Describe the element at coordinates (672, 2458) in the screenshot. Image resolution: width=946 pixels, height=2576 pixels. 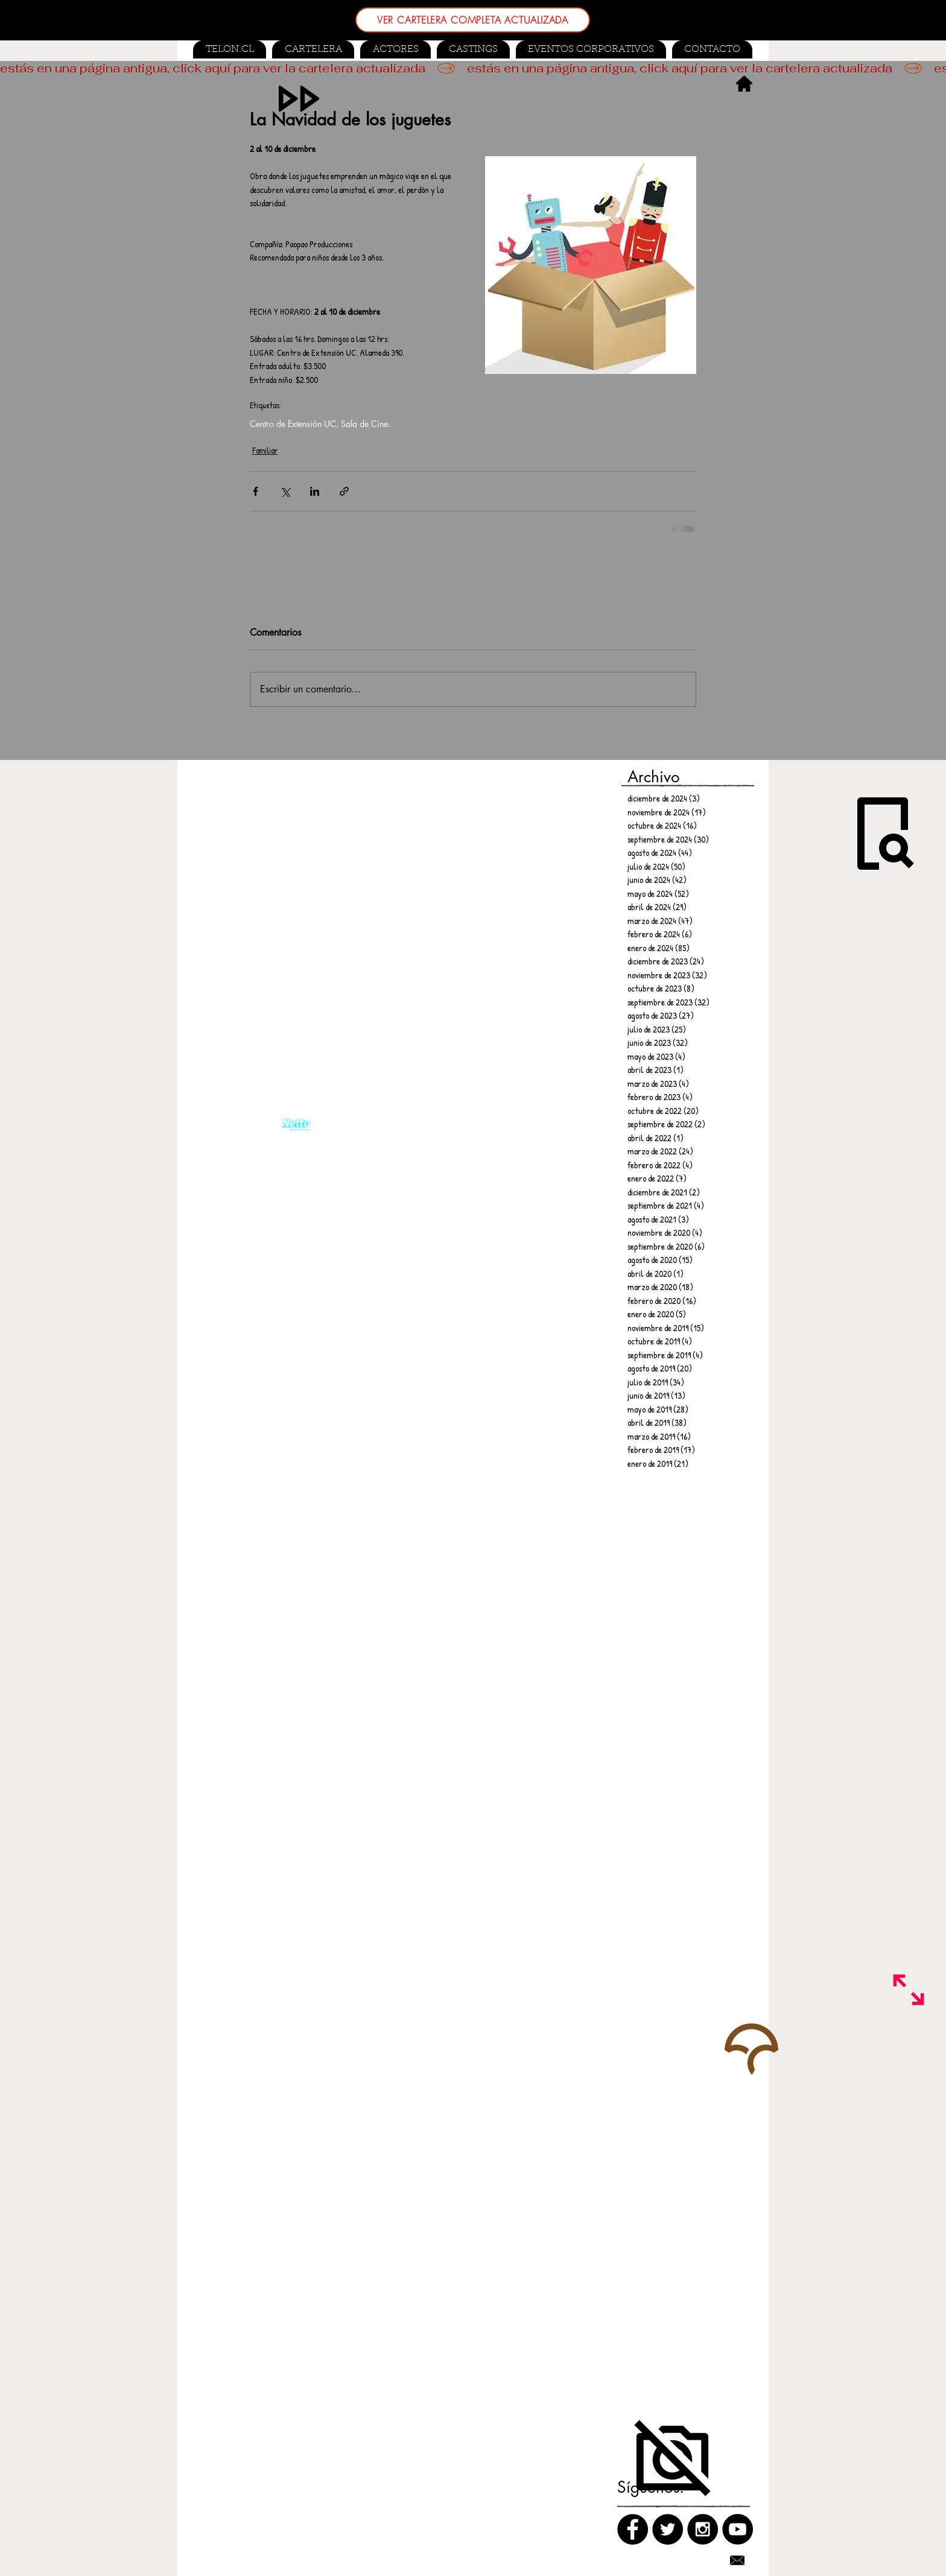
I see `camera is disabled or turned off` at that location.